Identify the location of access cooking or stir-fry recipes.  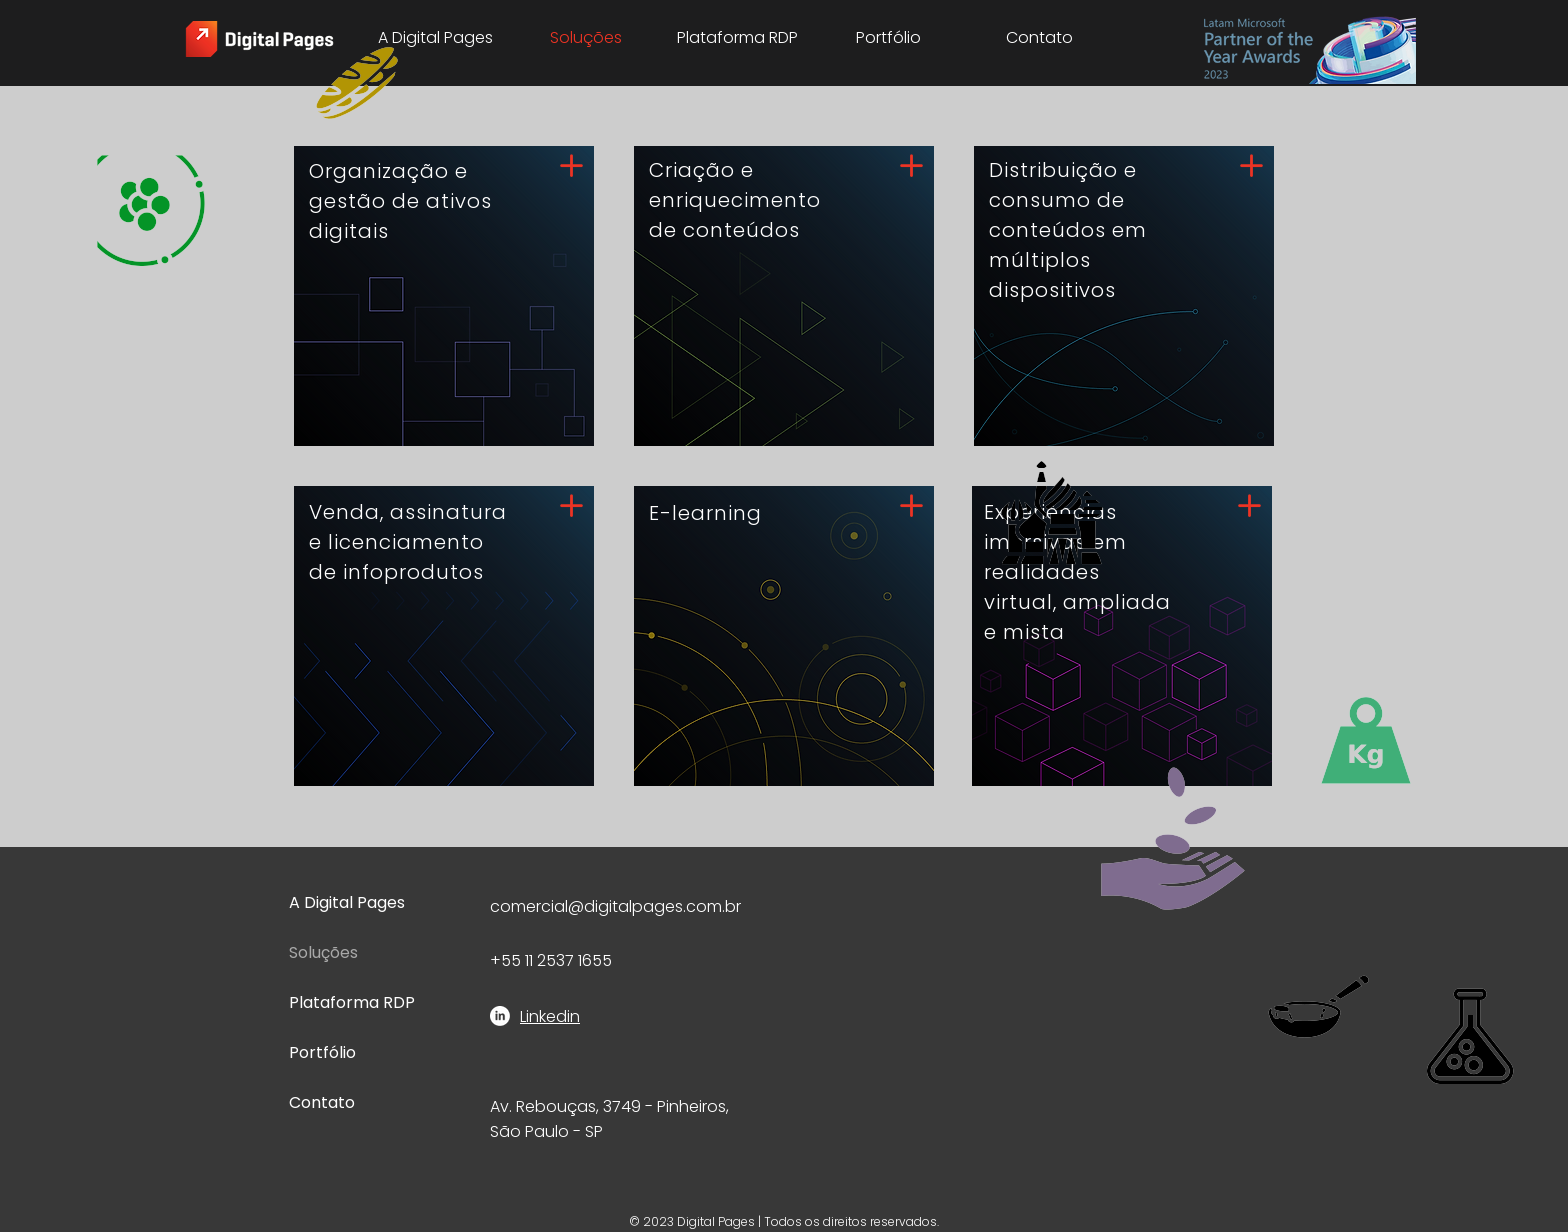
(1318, 1003).